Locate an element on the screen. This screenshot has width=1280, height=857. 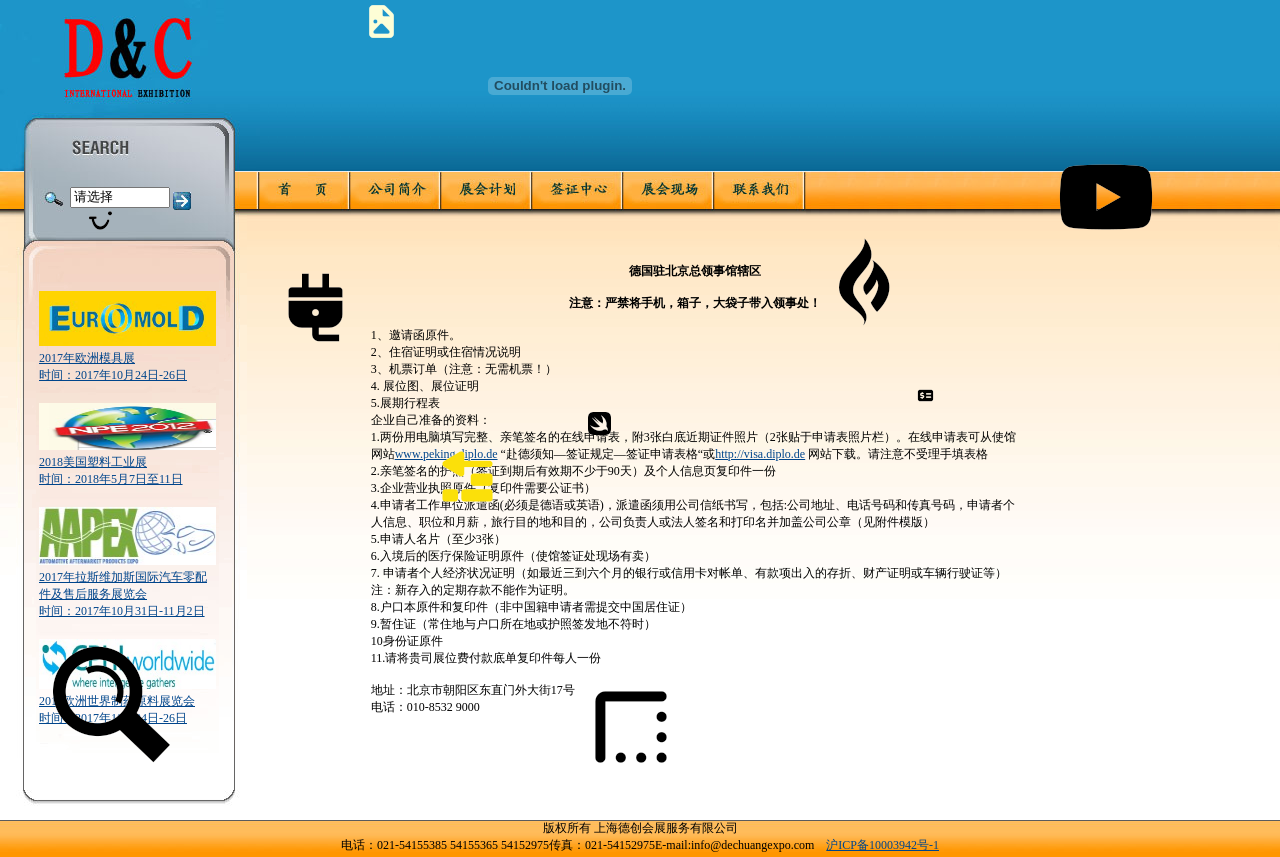
access construction or building tools is located at coordinates (467, 476).